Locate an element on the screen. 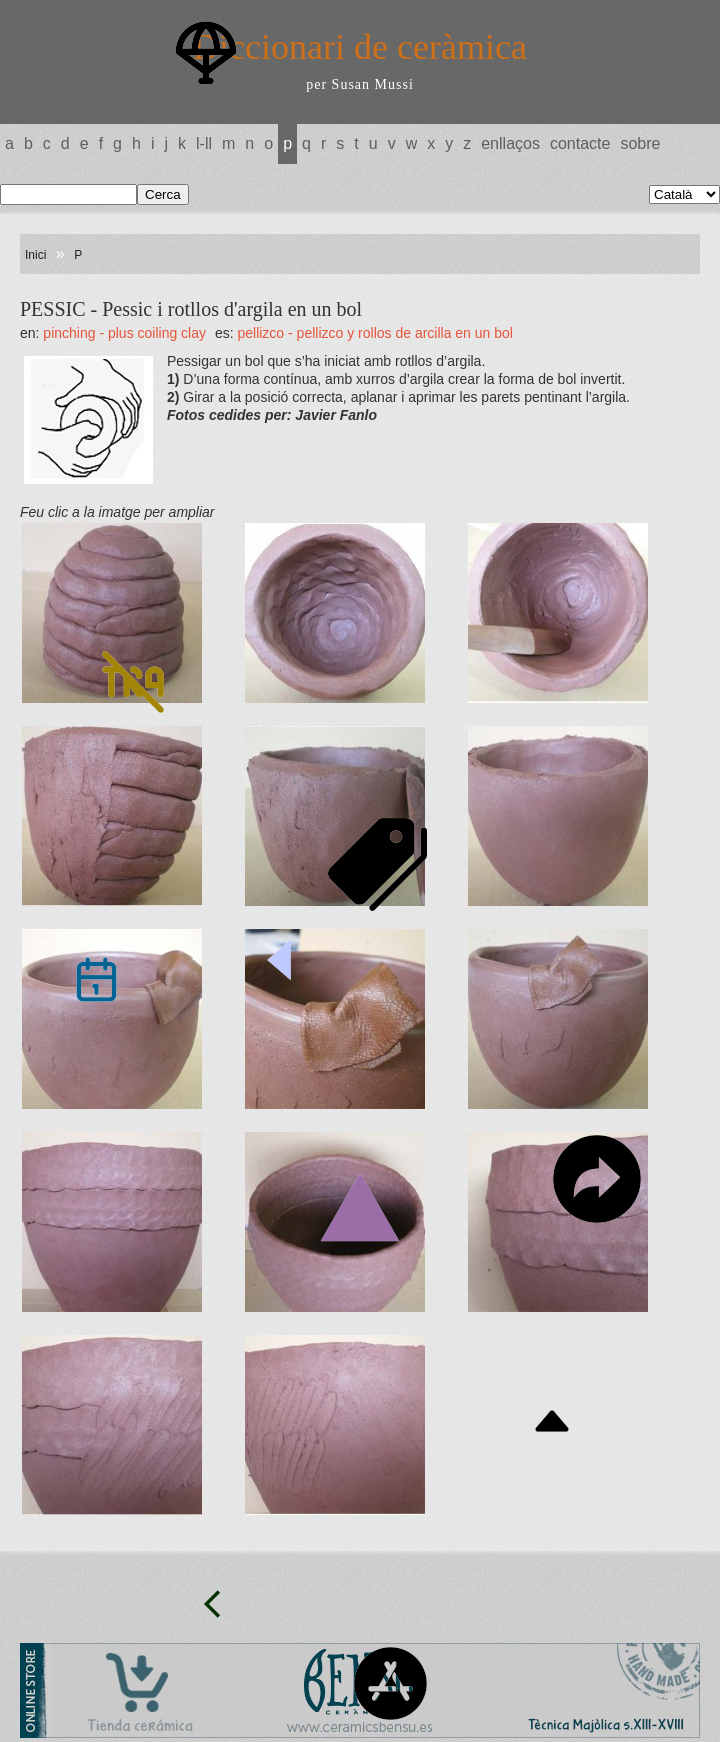 The image size is (720, 1742). disable HTTP trace requests is located at coordinates (133, 682).